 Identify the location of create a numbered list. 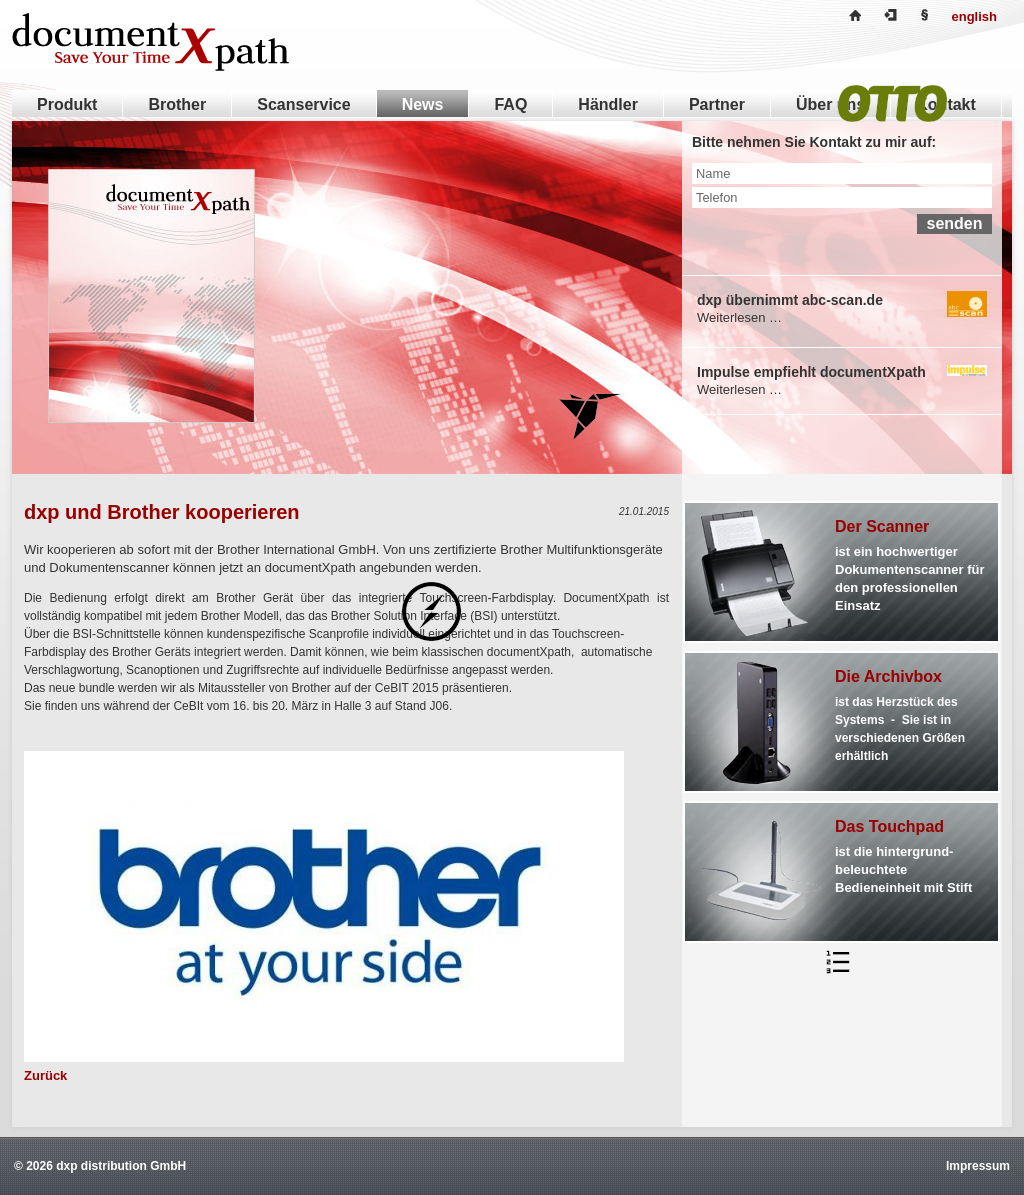
(838, 962).